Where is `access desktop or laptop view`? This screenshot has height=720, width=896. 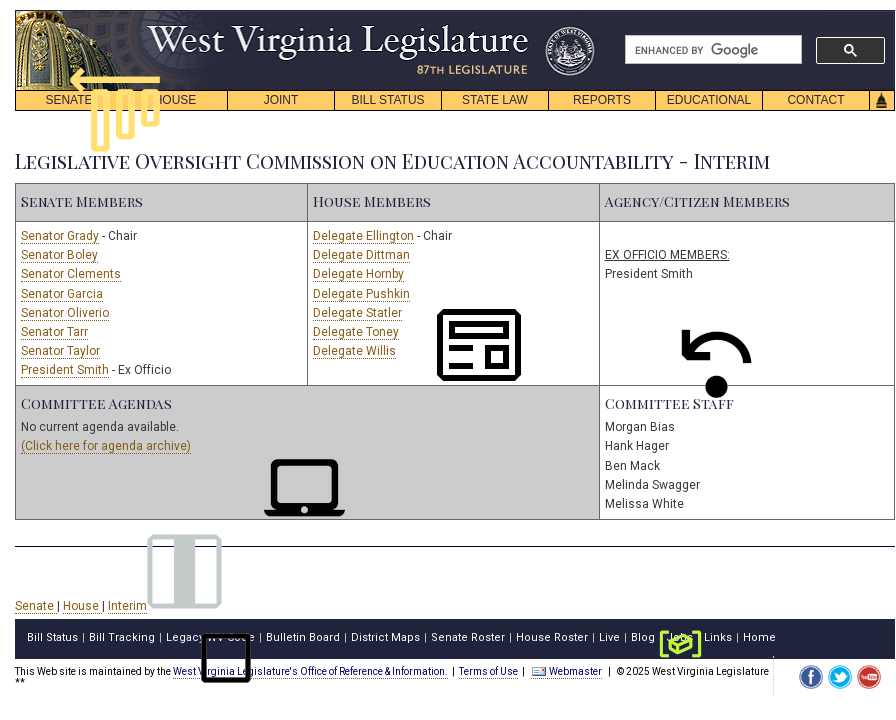 access desktop or laptop view is located at coordinates (304, 489).